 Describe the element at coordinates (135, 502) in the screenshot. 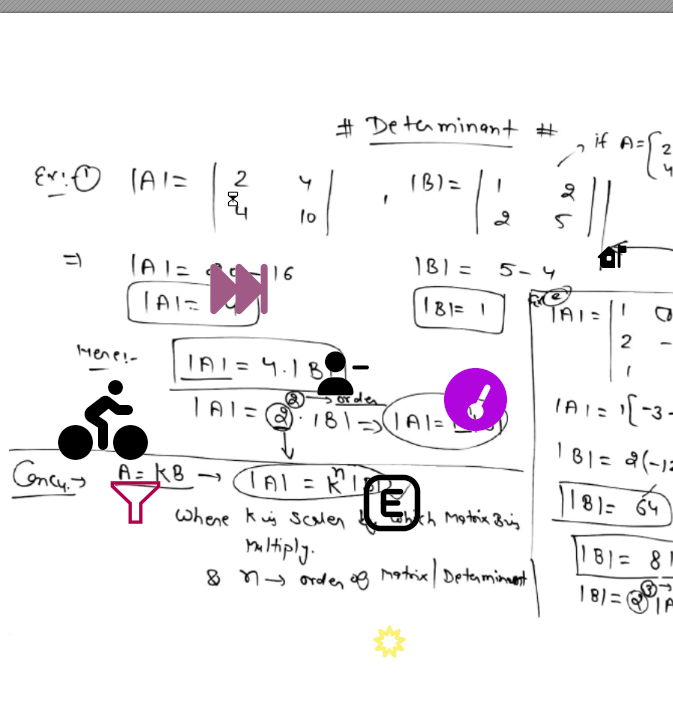

I see `filter or sort list items` at that location.